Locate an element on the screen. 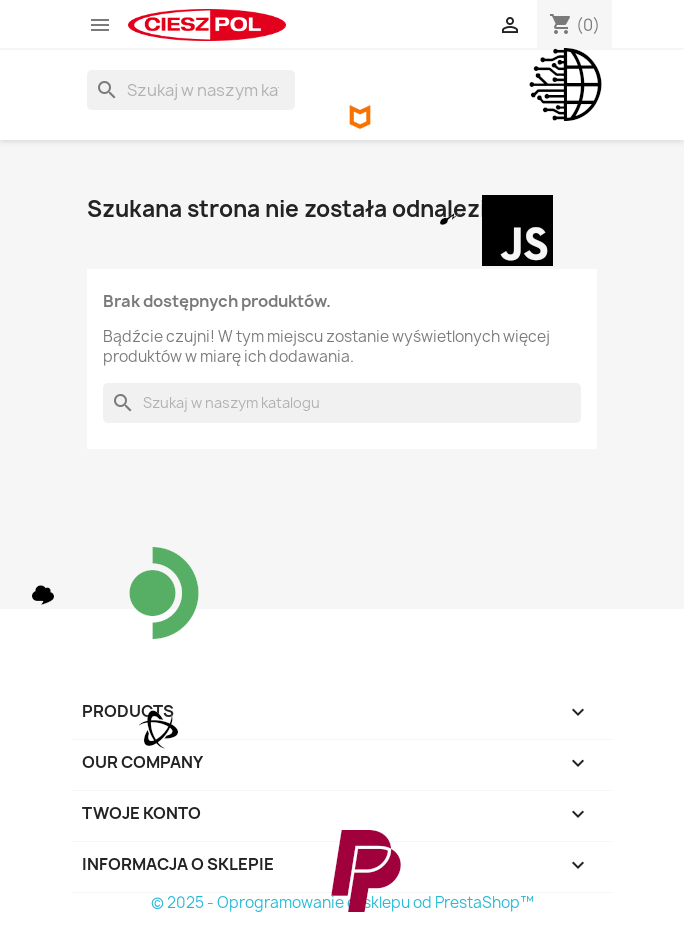 The width and height of the screenshot is (684, 929). pay with PayPal is located at coordinates (366, 871).